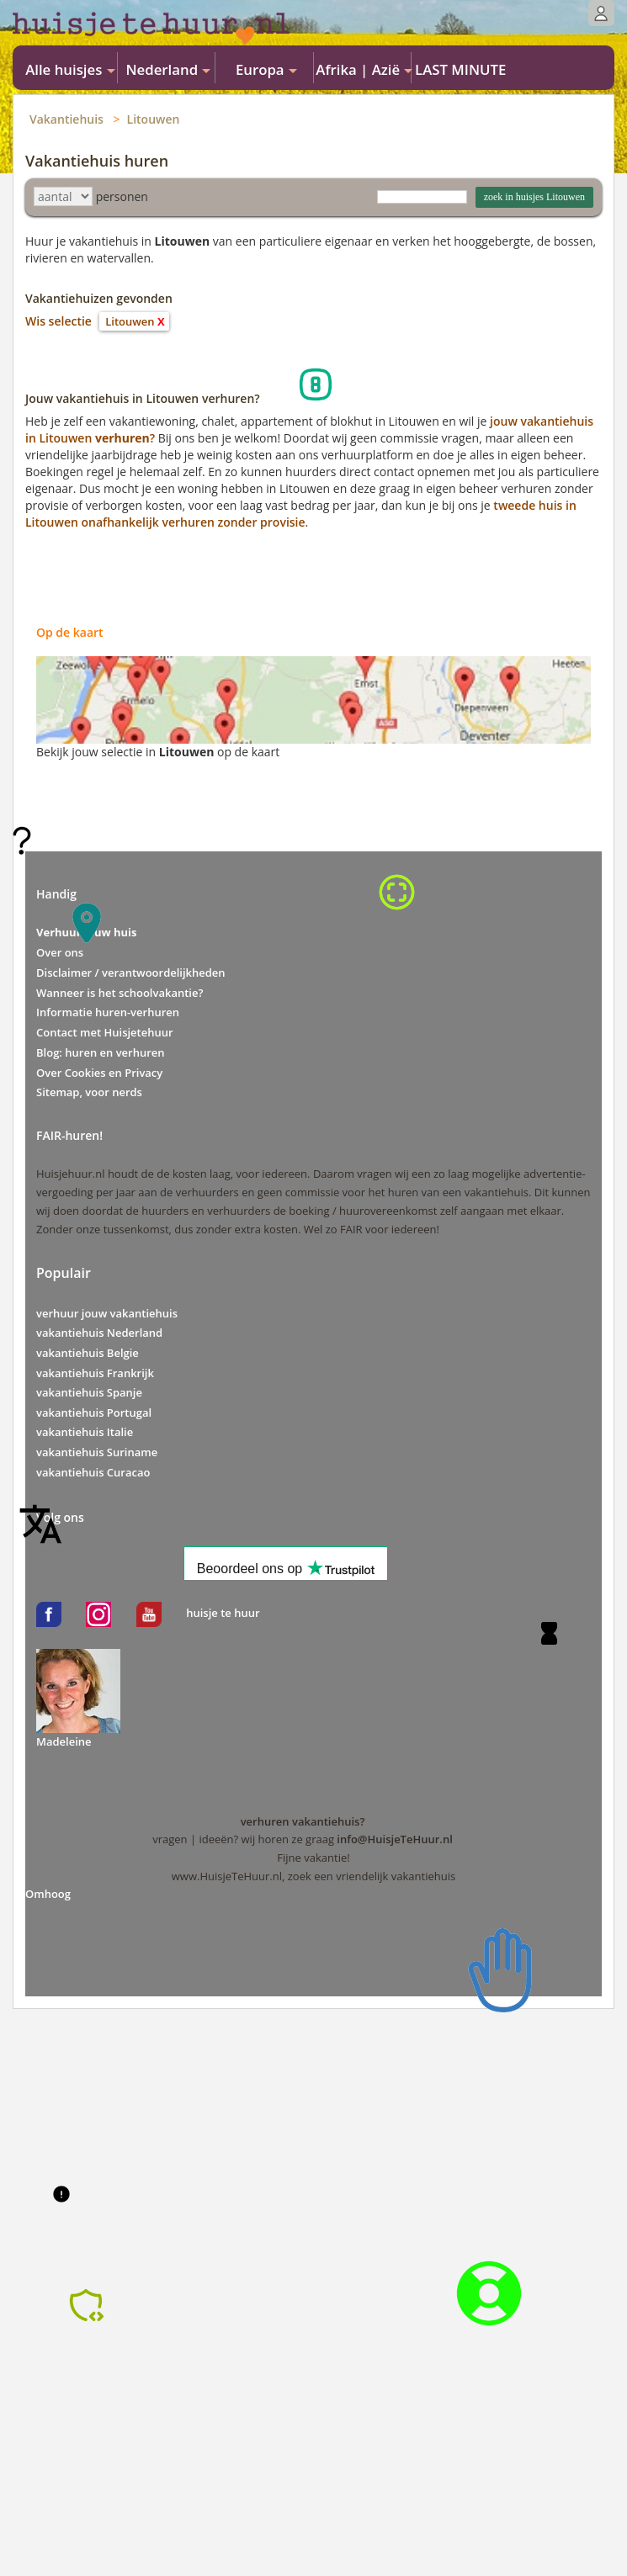 The width and height of the screenshot is (627, 2576). Describe the element at coordinates (87, 923) in the screenshot. I see `view current location on map` at that location.